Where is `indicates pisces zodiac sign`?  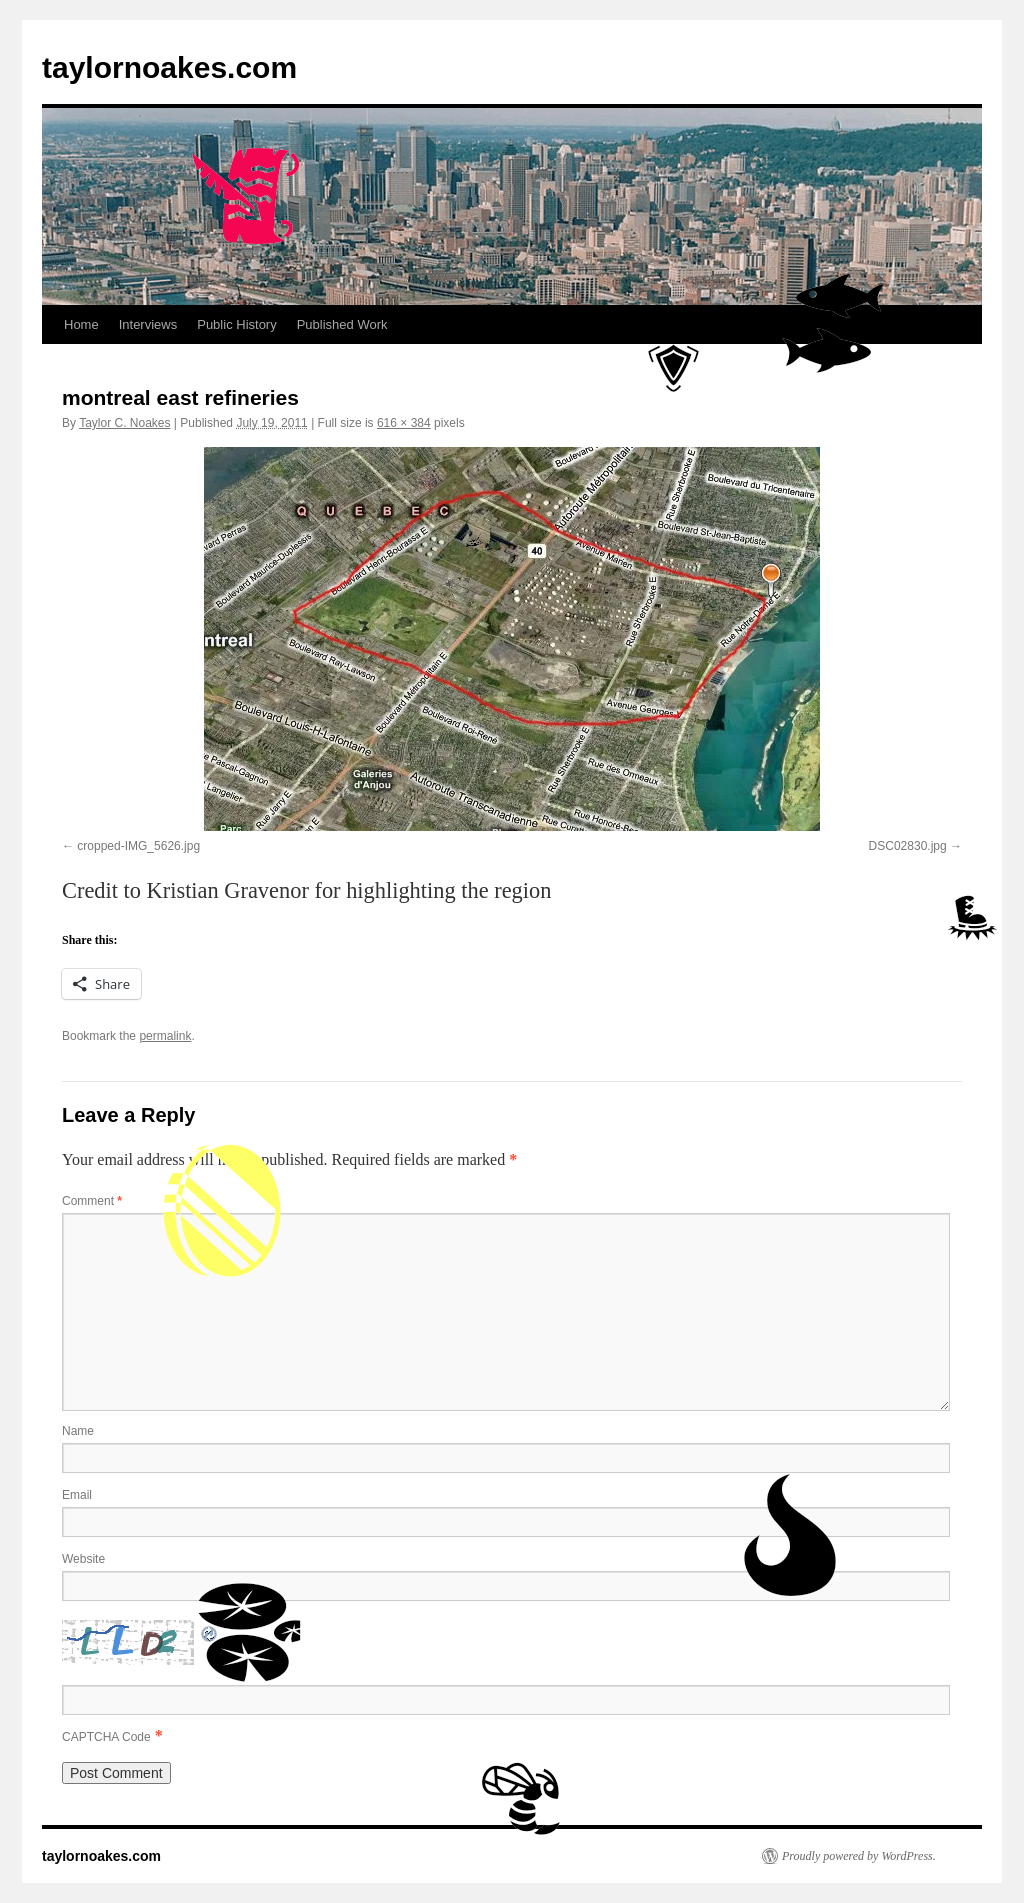
indicates pisces zodiac sign is located at coordinates (833, 321).